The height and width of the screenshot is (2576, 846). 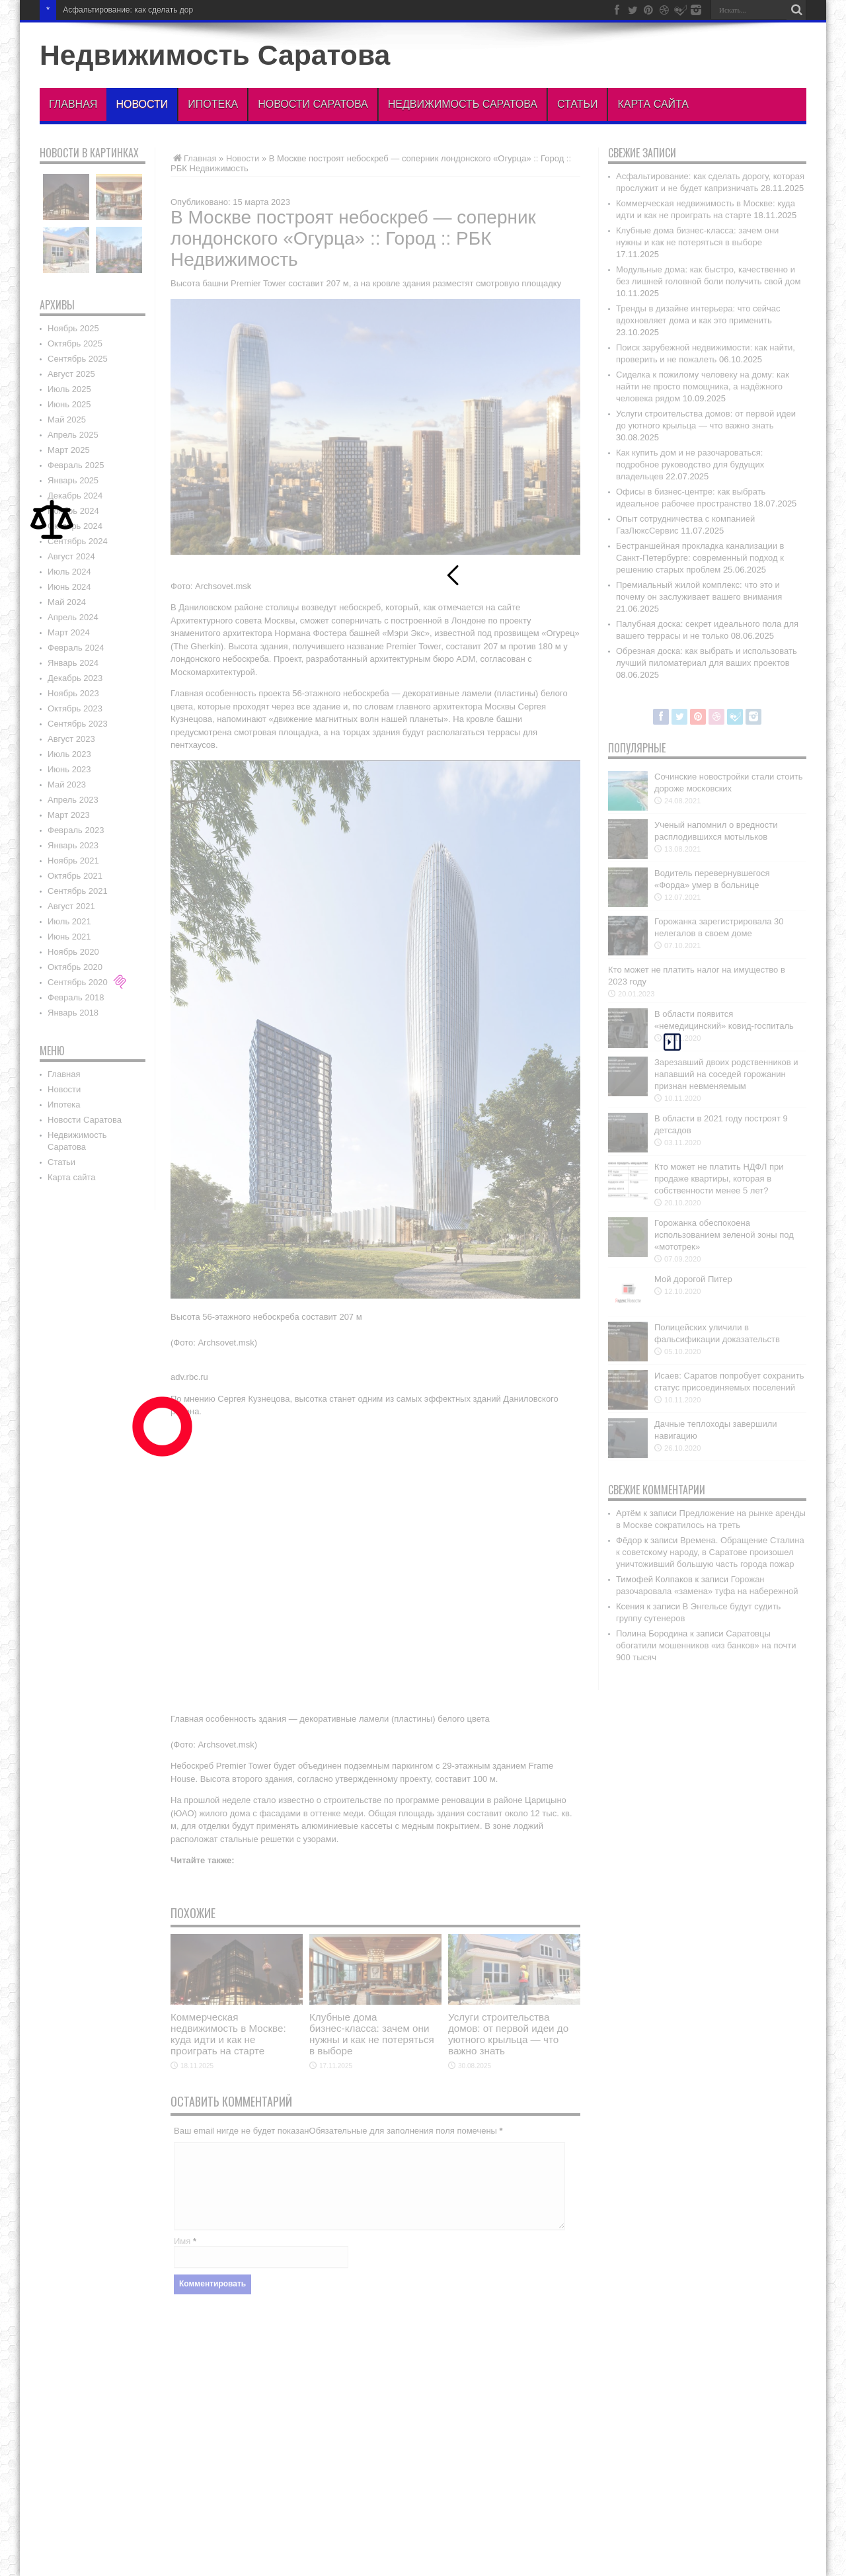 What do you see at coordinates (52, 521) in the screenshot?
I see `view license or legal information` at bounding box center [52, 521].